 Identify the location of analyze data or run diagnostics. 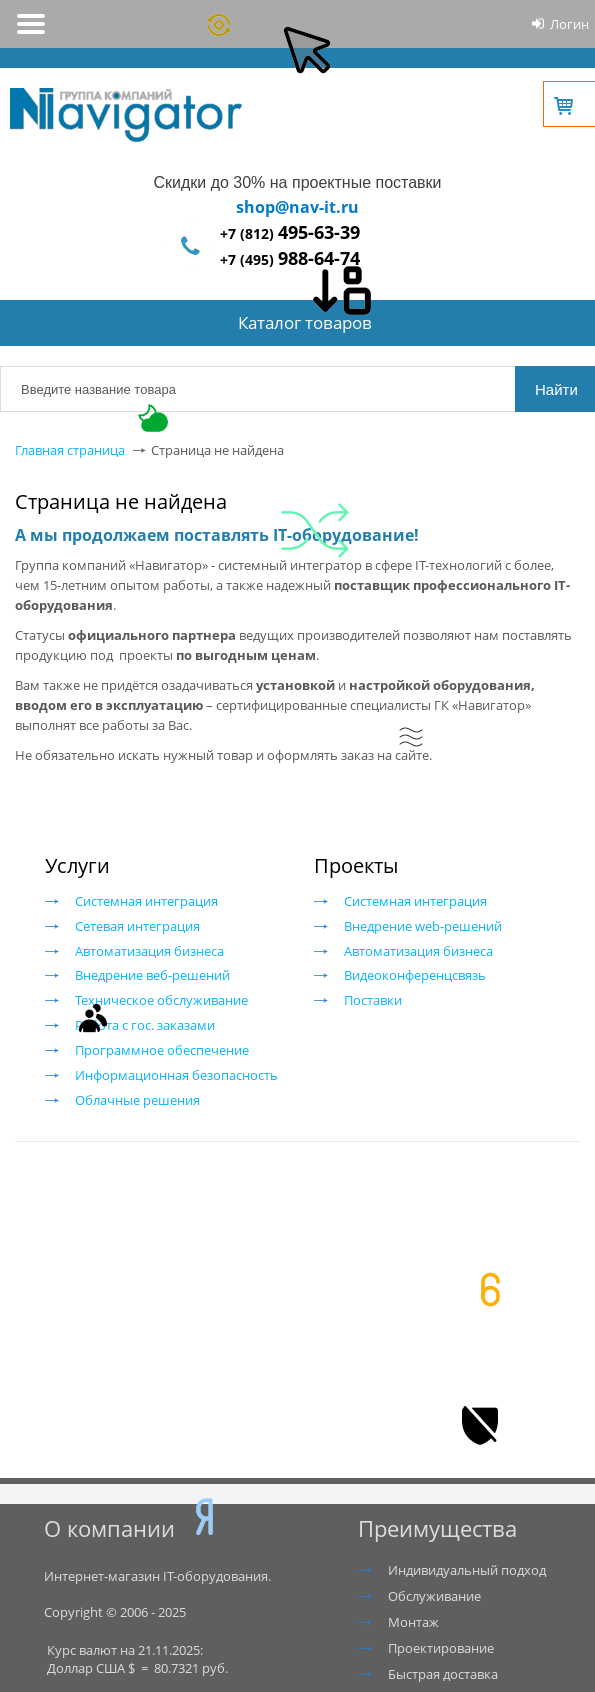
(219, 25).